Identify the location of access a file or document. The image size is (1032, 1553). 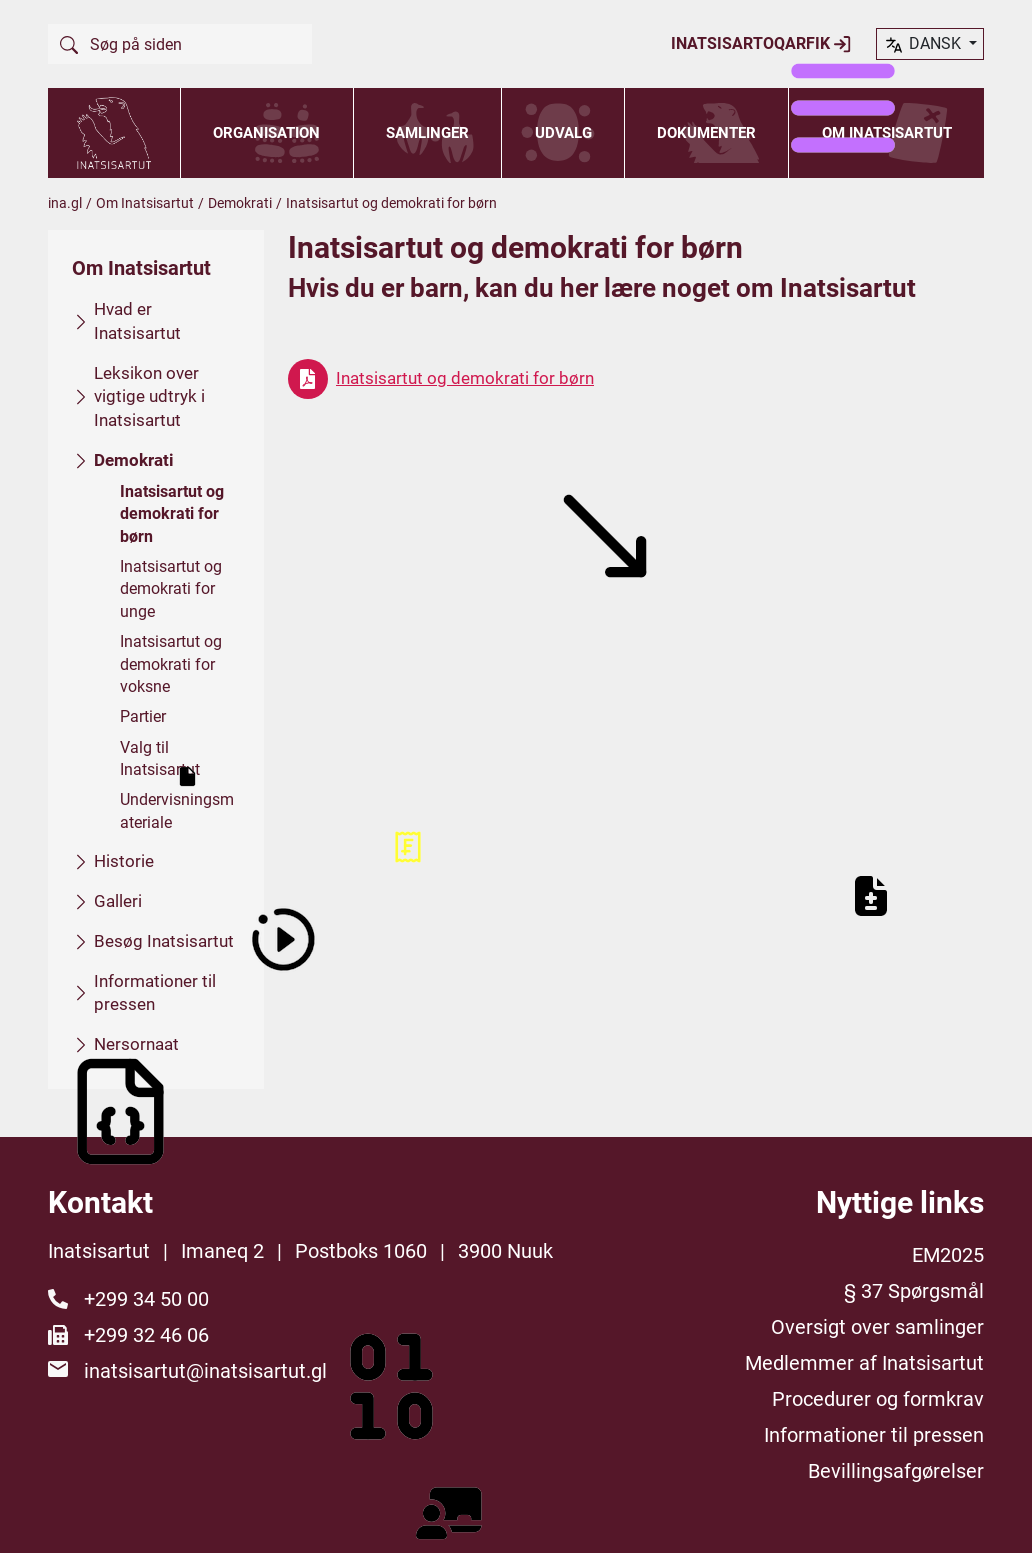
(187, 776).